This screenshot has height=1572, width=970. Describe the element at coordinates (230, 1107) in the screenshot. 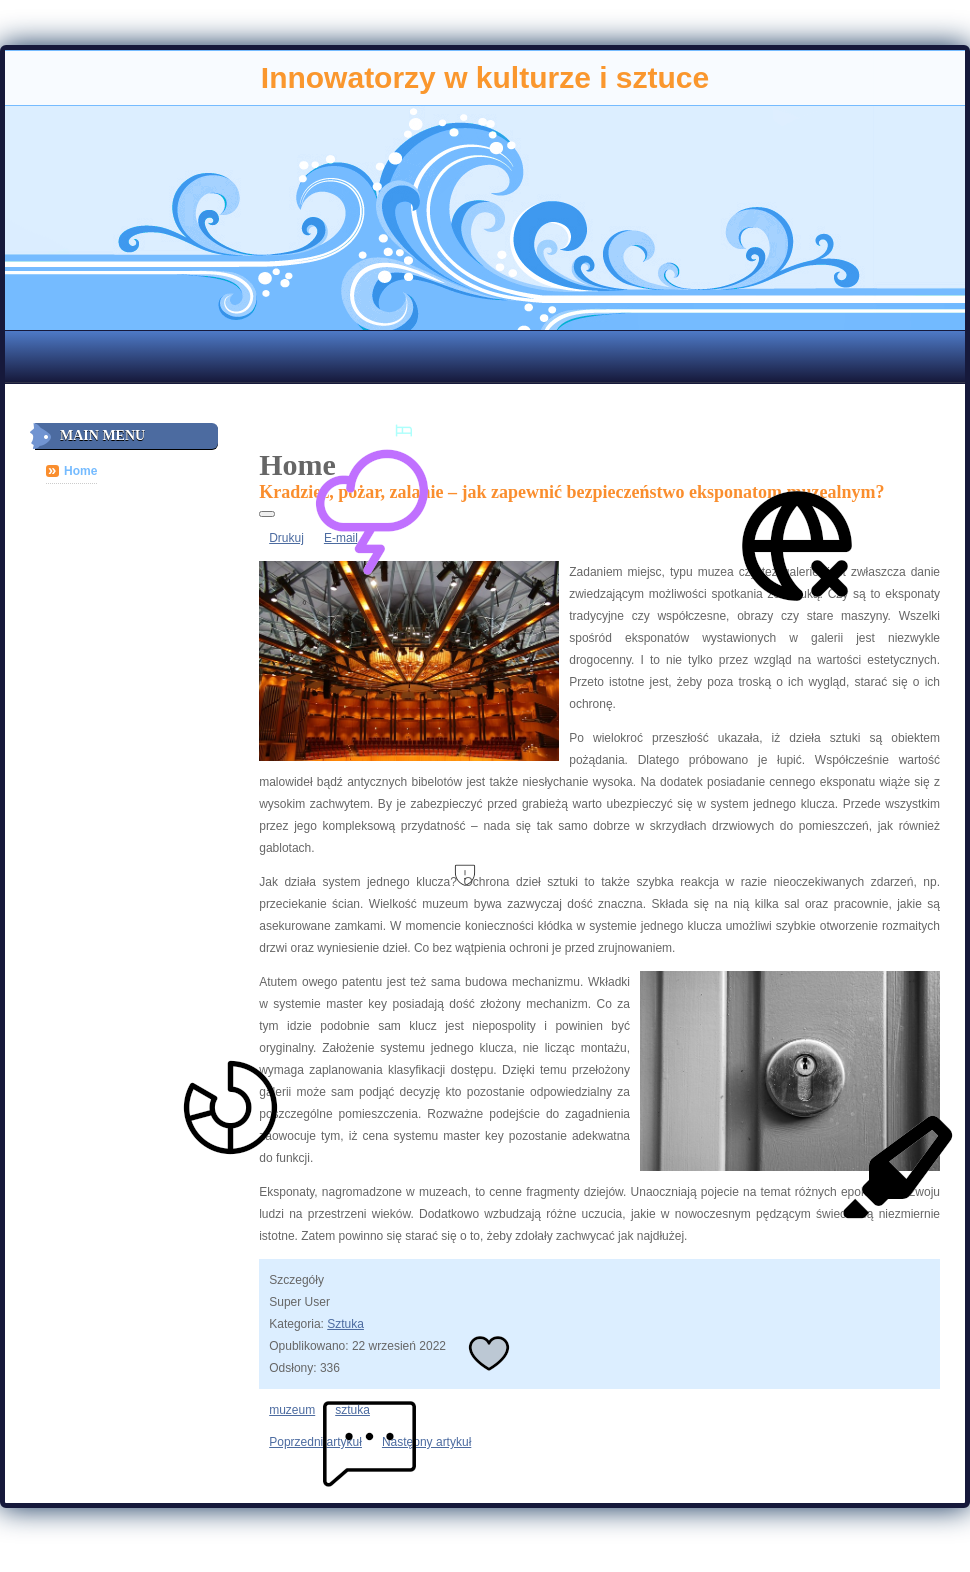

I see `view analytics or statistics breakdown` at that location.